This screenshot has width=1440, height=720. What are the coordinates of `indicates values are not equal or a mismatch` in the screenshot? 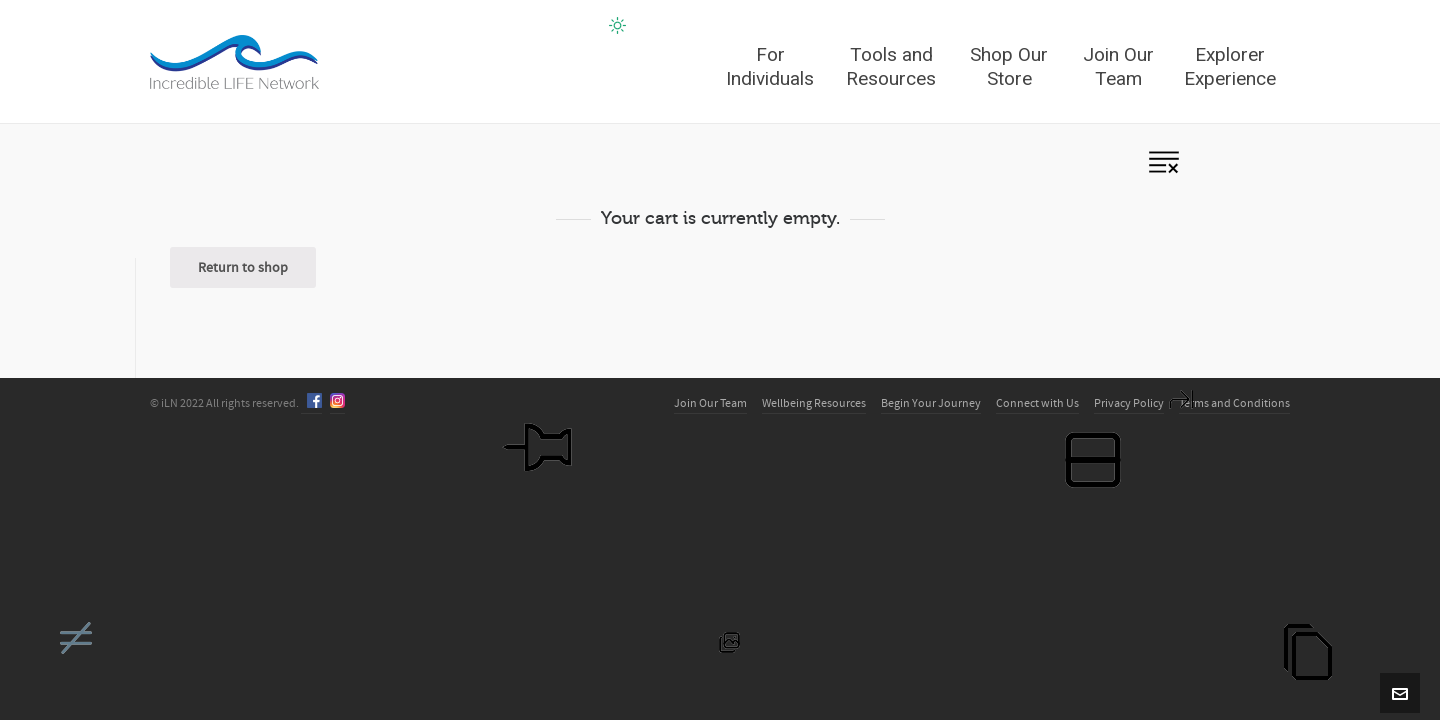 It's located at (76, 638).